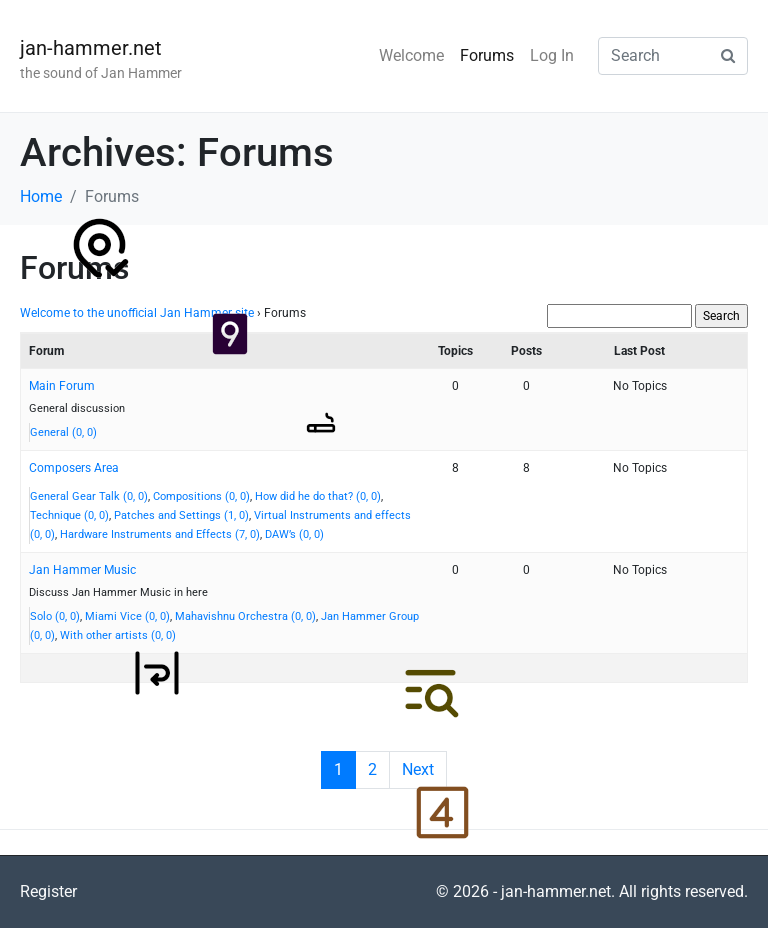  What do you see at coordinates (321, 424) in the screenshot?
I see `indicates a designated smoking area` at bounding box center [321, 424].